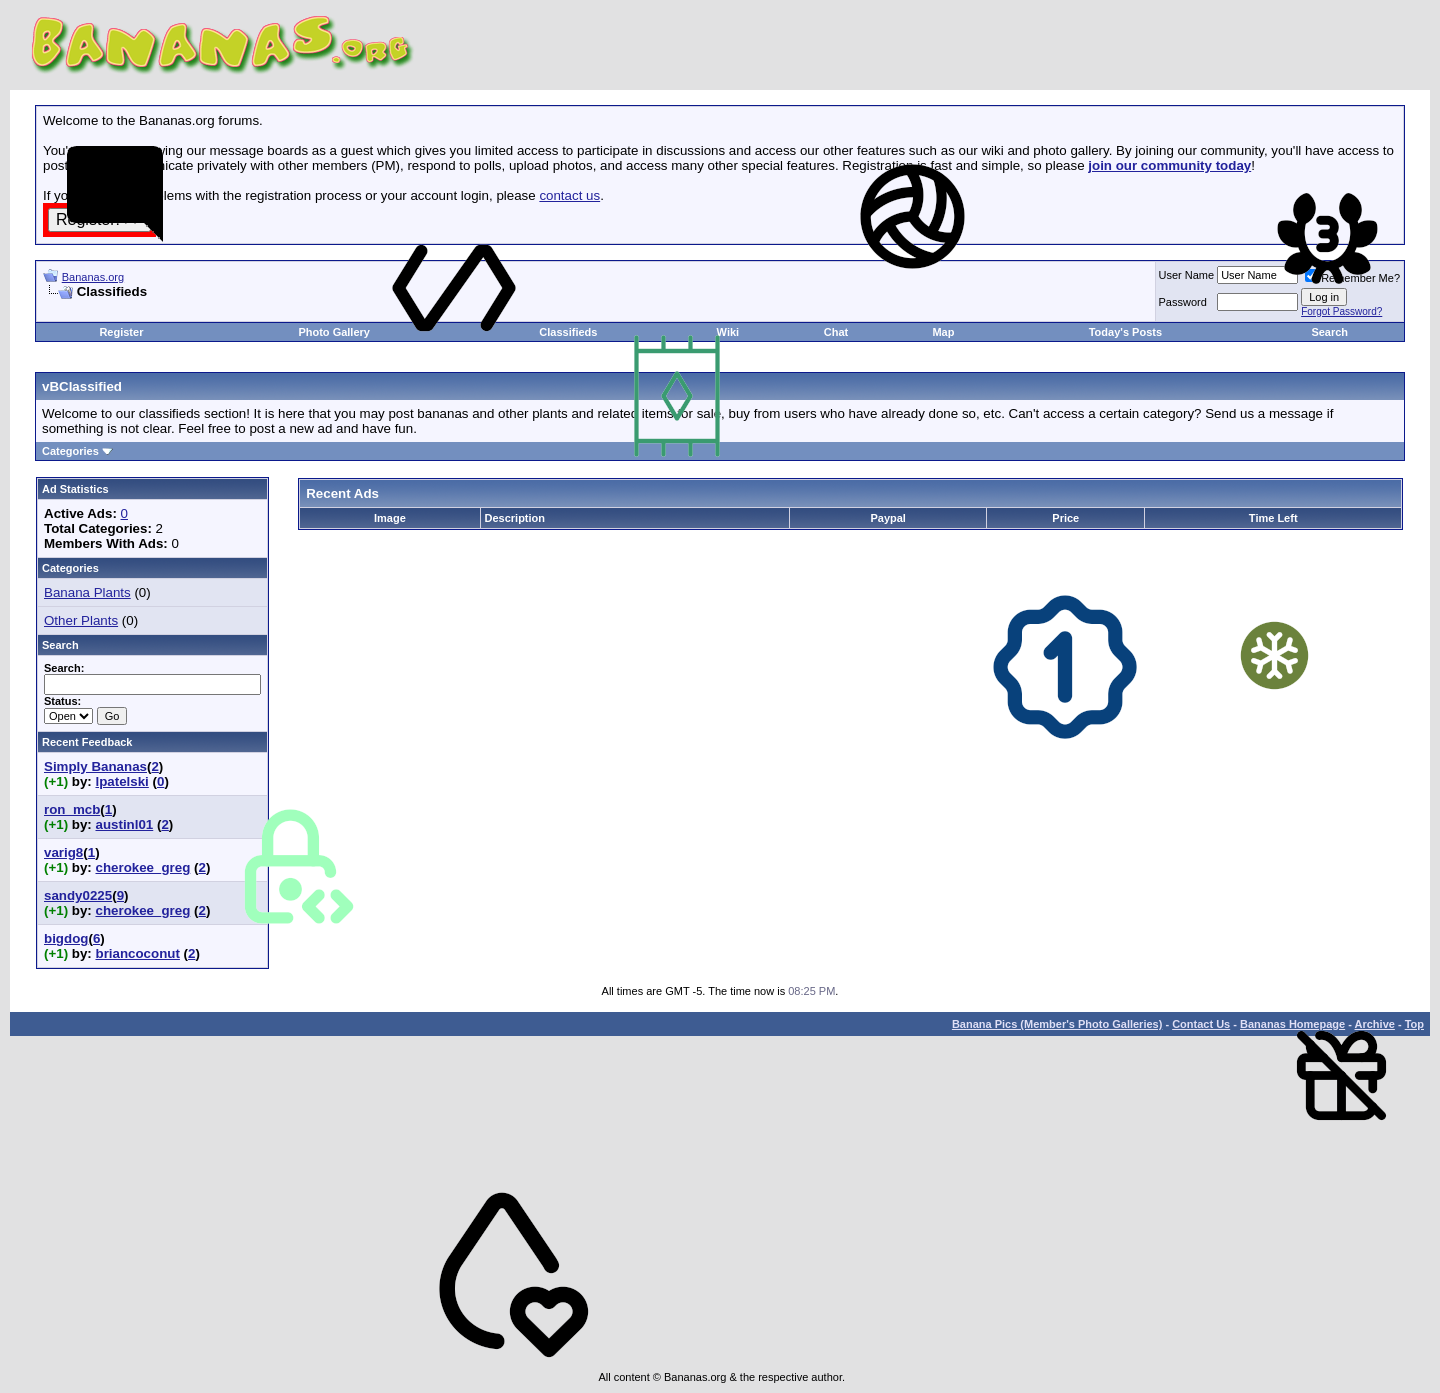 The image size is (1440, 1393). Describe the element at coordinates (1341, 1075) in the screenshot. I see `gift or reward unavailable` at that location.